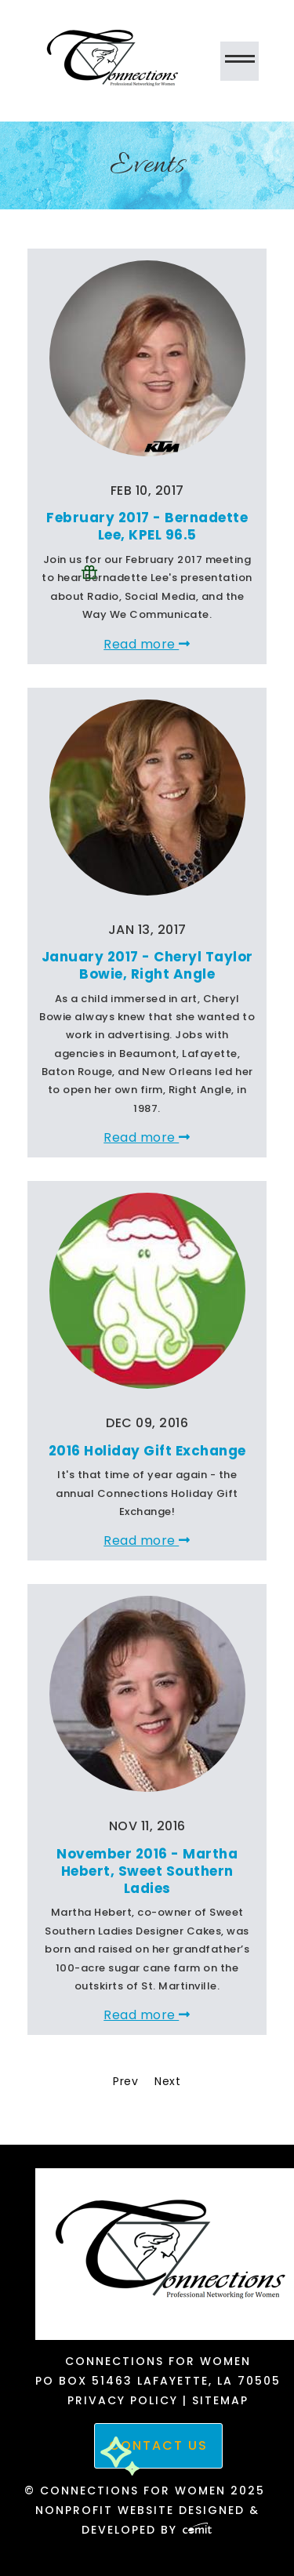 This screenshot has height=2576, width=294. Describe the element at coordinates (162, 446) in the screenshot. I see `KTM brand logo` at that location.